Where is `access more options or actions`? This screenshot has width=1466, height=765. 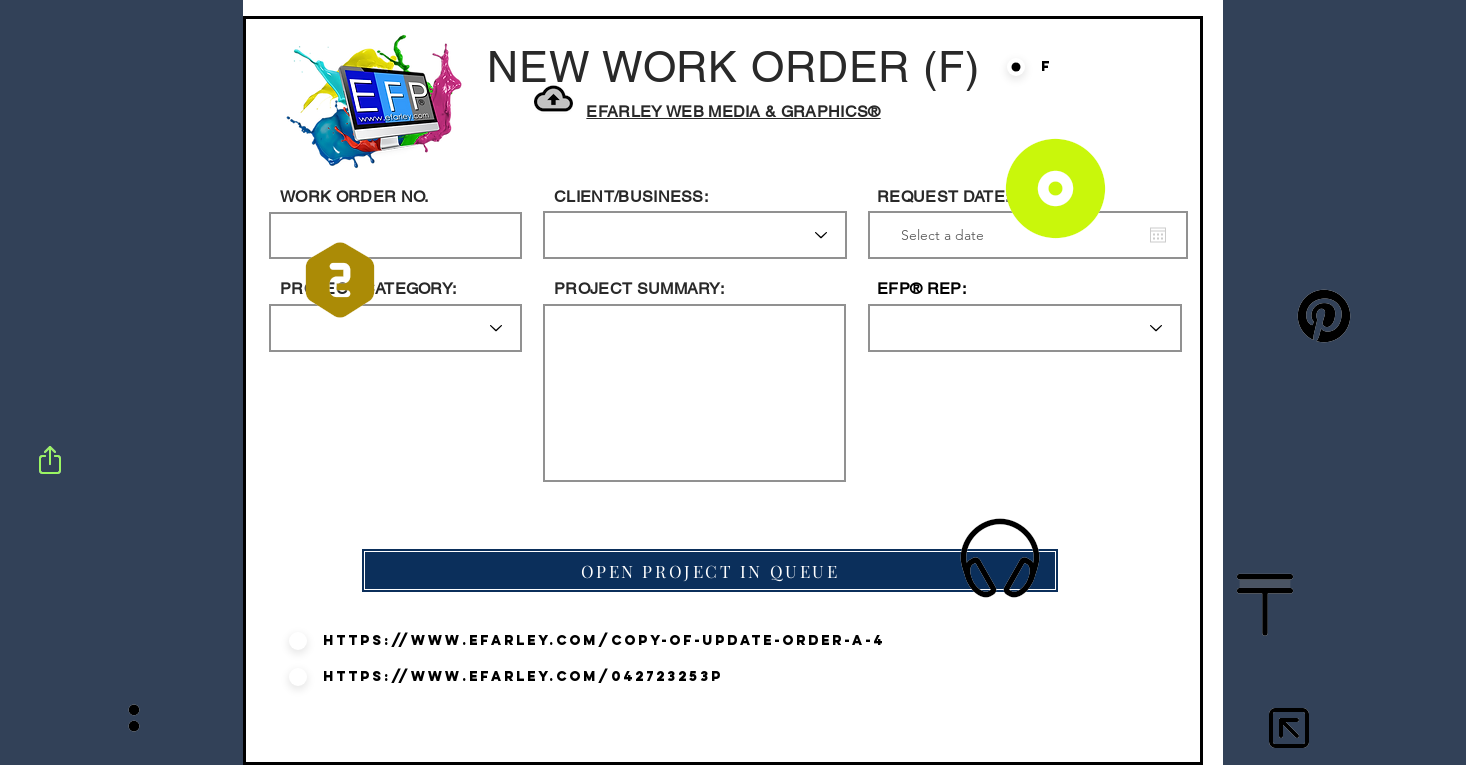 access more options or actions is located at coordinates (134, 718).